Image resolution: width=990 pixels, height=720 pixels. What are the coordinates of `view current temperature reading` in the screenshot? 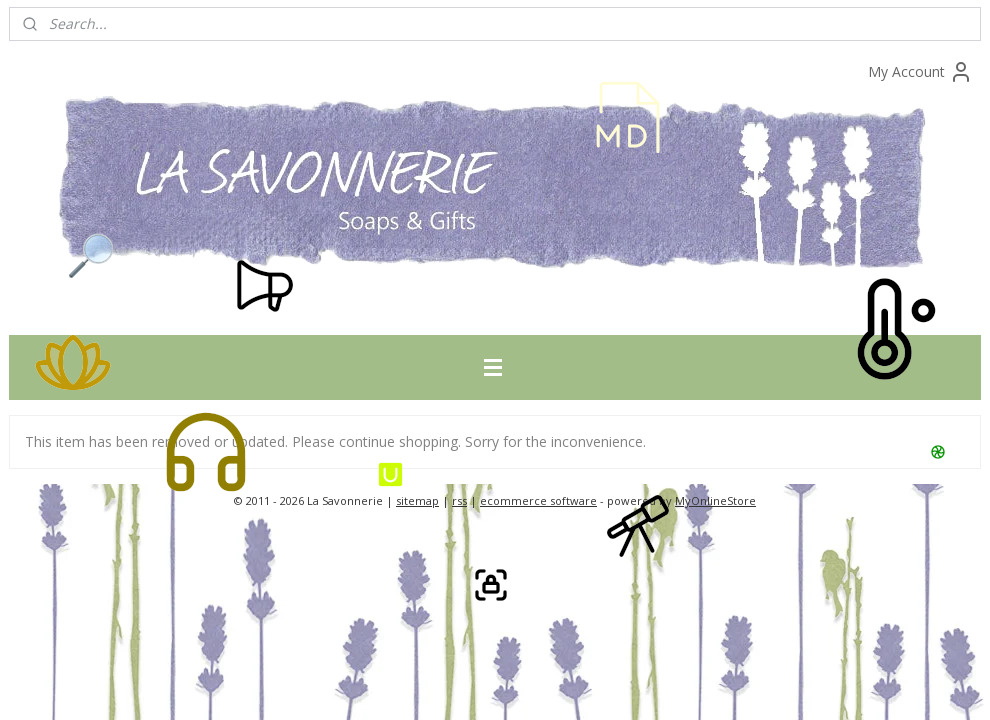 It's located at (888, 329).